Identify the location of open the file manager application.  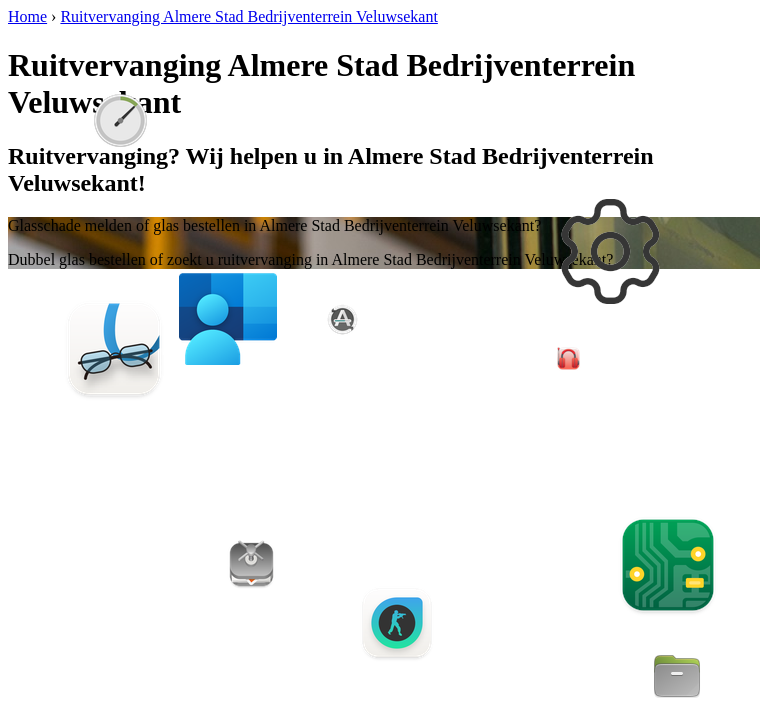
(677, 676).